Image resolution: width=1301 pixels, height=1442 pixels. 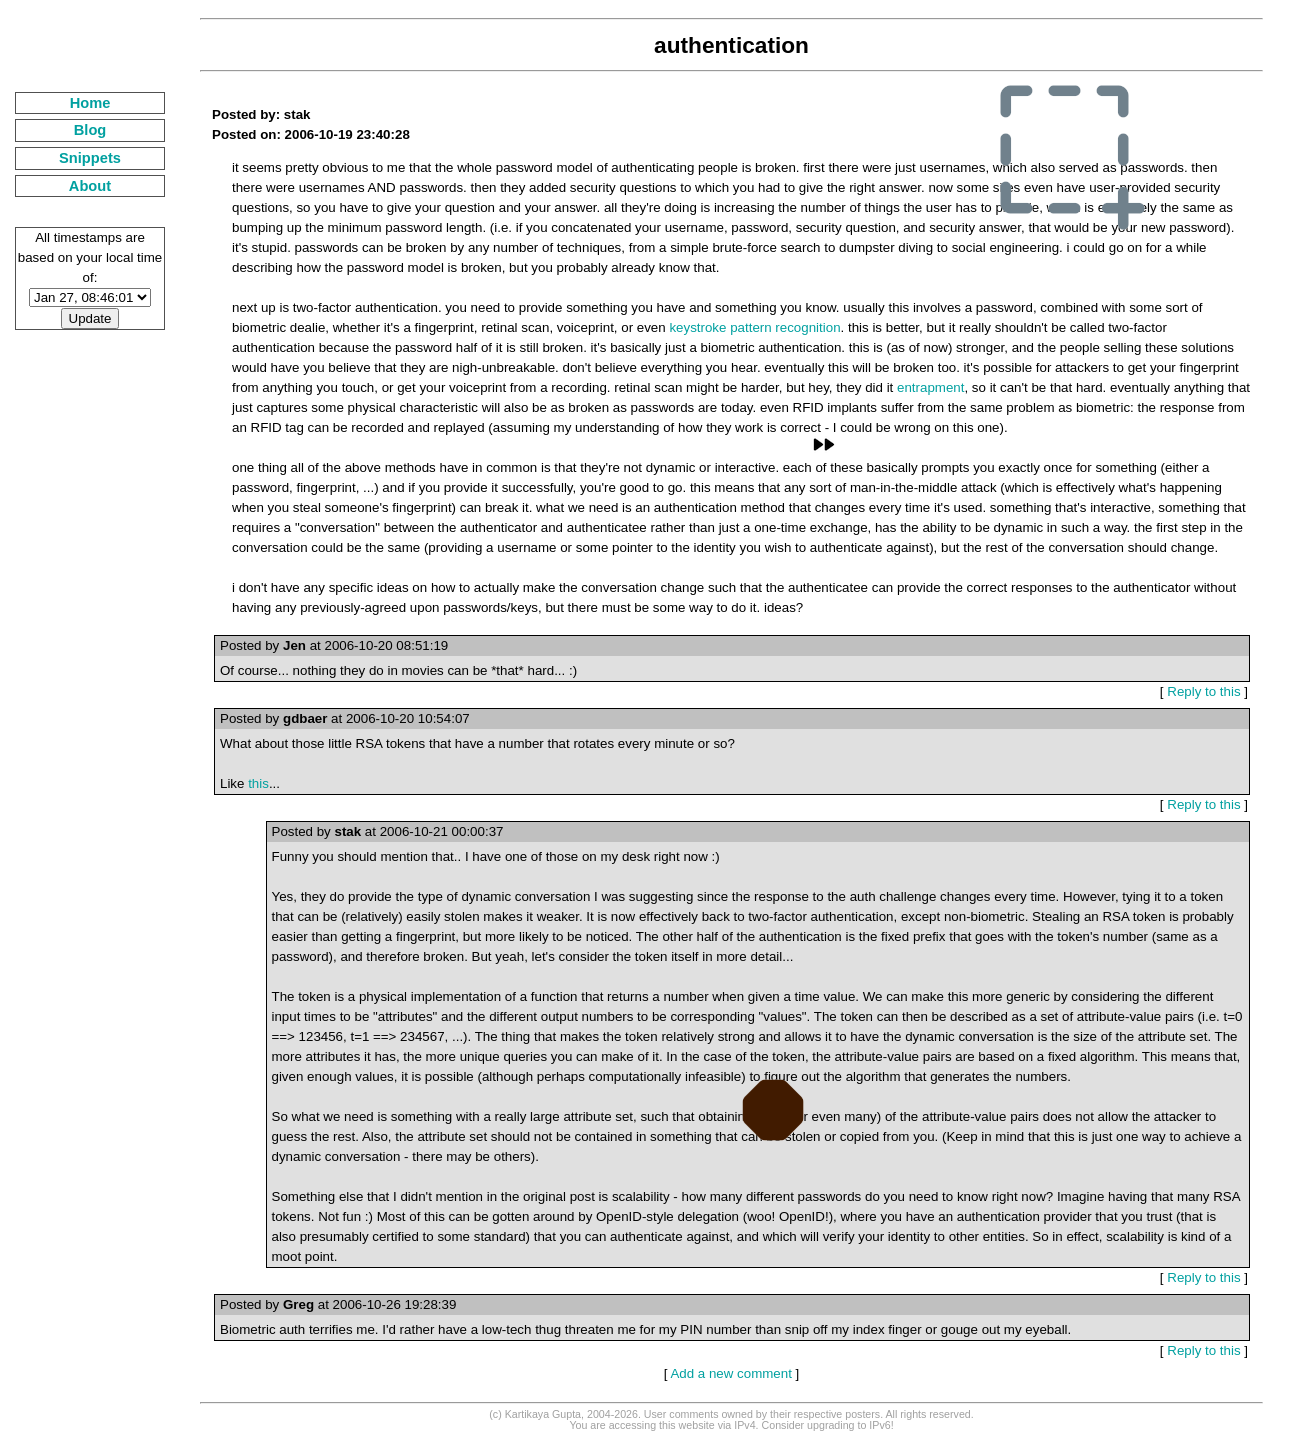 I want to click on stop or halt action indicator, so click(x=773, y=1110).